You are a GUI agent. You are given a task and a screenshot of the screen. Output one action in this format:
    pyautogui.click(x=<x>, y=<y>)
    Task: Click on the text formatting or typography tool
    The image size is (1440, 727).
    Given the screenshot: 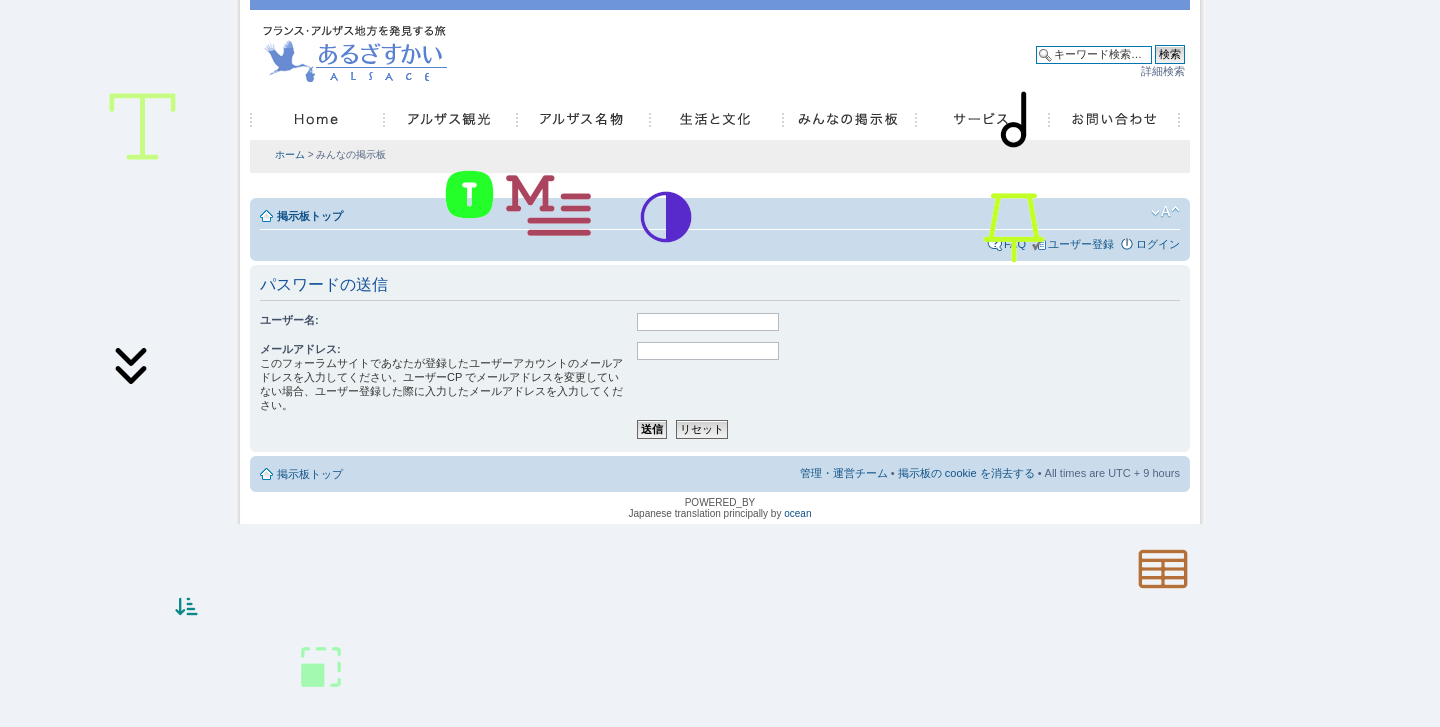 What is the action you would take?
    pyautogui.click(x=469, y=194)
    